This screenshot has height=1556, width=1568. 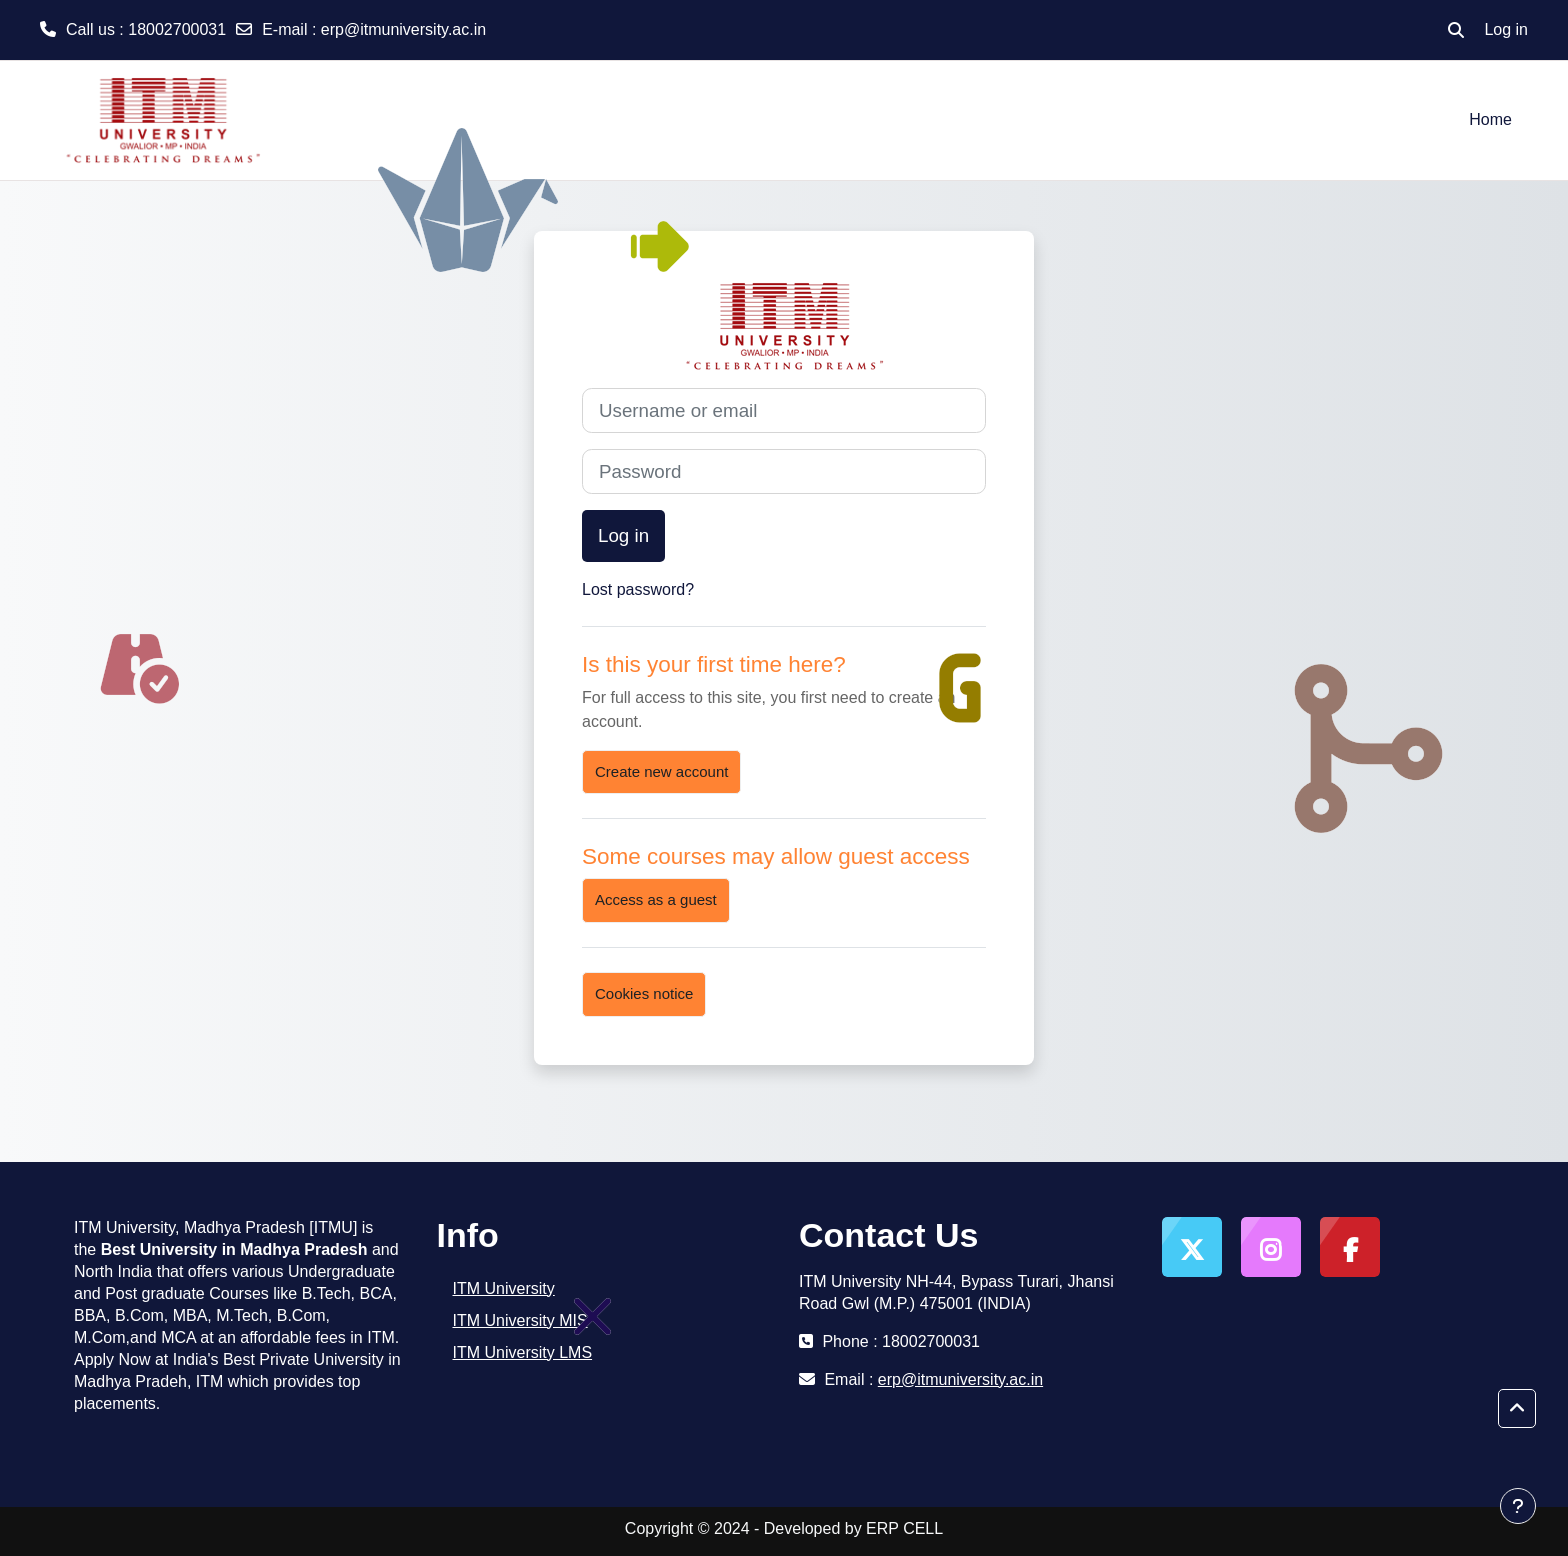 What do you see at coordinates (1368, 748) in the screenshot?
I see `merge branches in version control` at bounding box center [1368, 748].